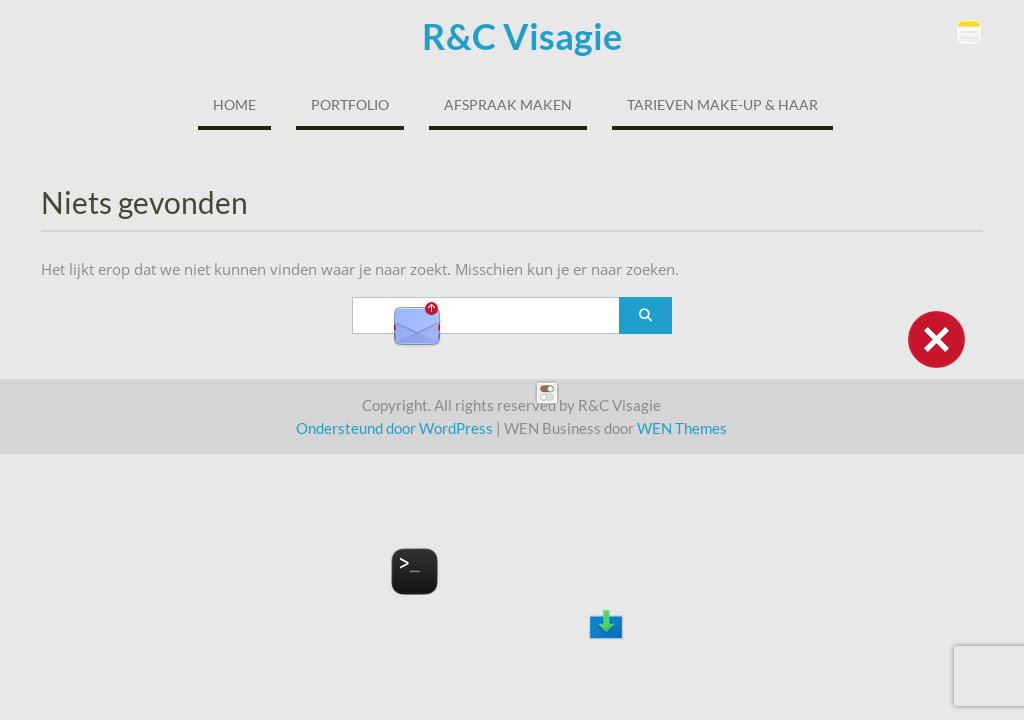 The image size is (1024, 720). Describe the element at coordinates (606, 625) in the screenshot. I see `download or install a software package` at that location.